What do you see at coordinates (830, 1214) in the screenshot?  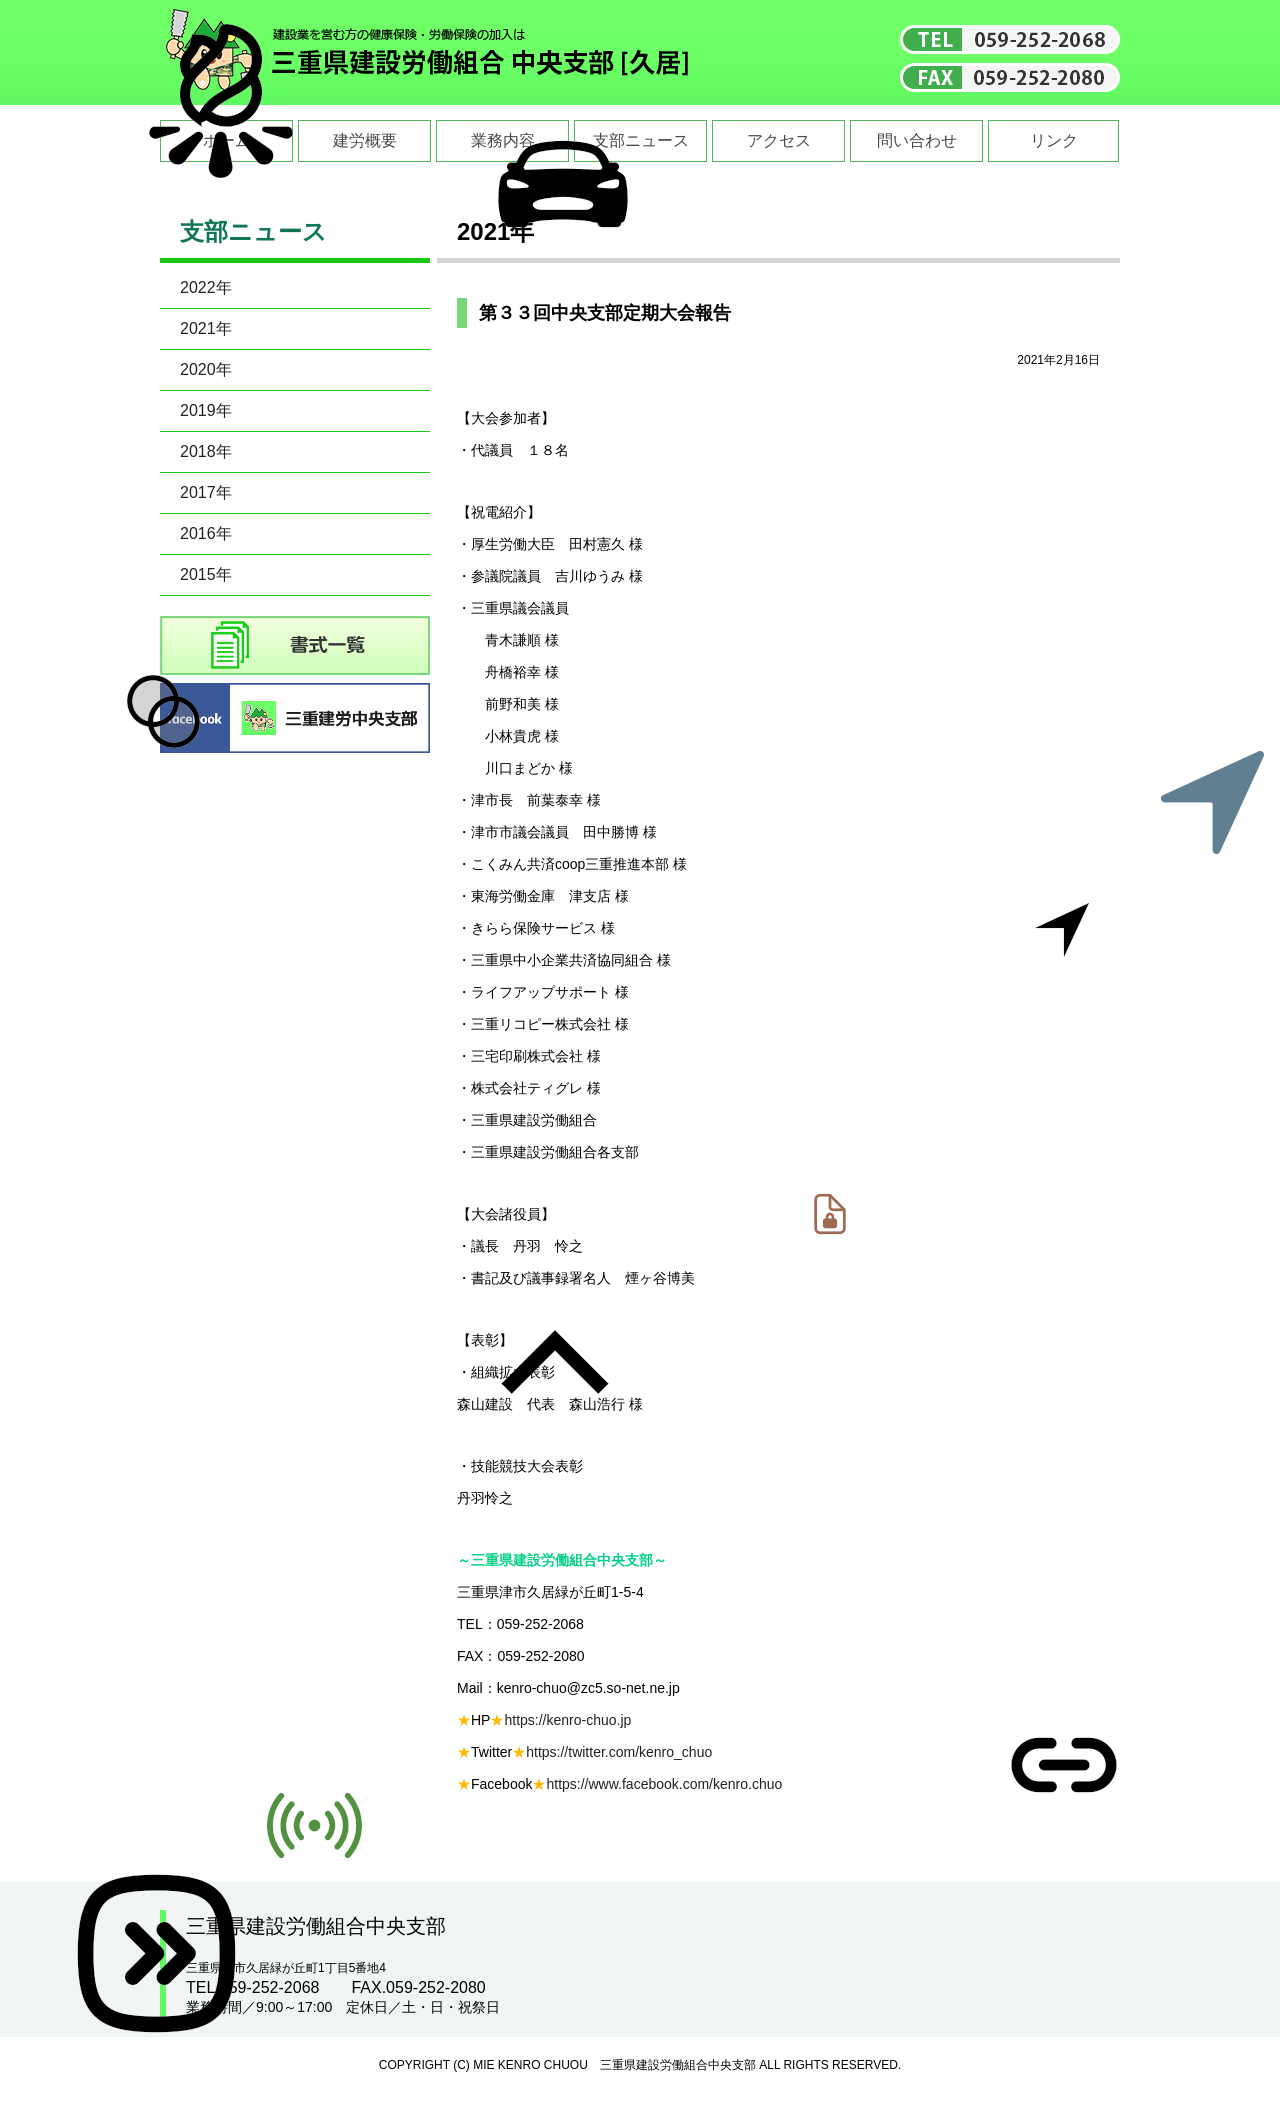 I see `view a protected or encrypted document` at bounding box center [830, 1214].